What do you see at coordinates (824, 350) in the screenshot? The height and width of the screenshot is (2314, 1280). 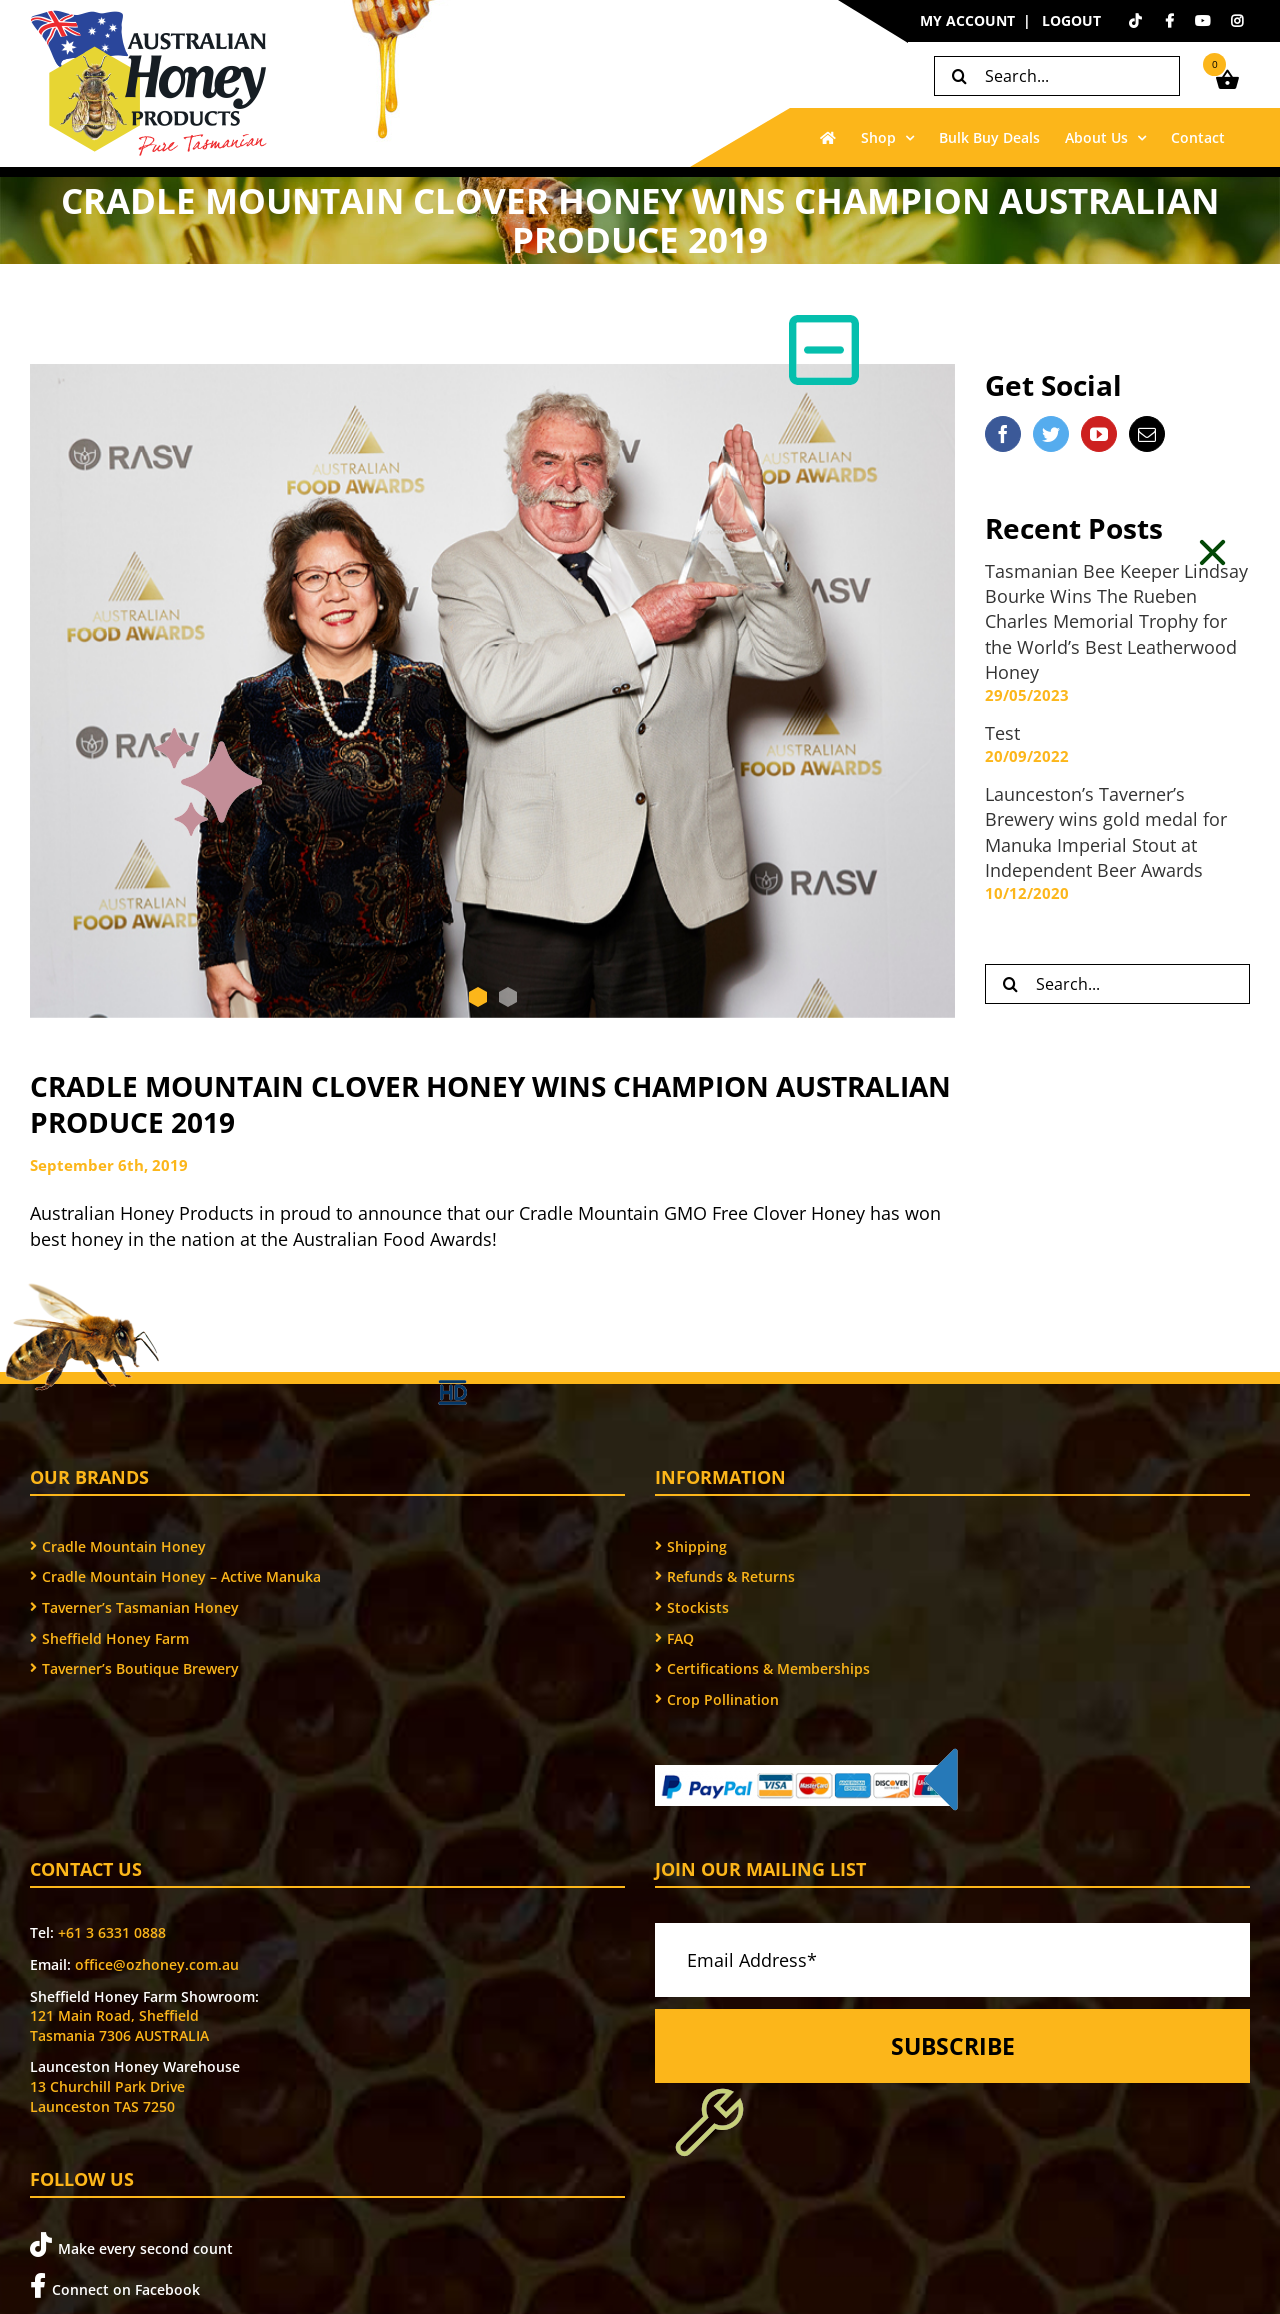 I see `remove a file from the diff view` at bounding box center [824, 350].